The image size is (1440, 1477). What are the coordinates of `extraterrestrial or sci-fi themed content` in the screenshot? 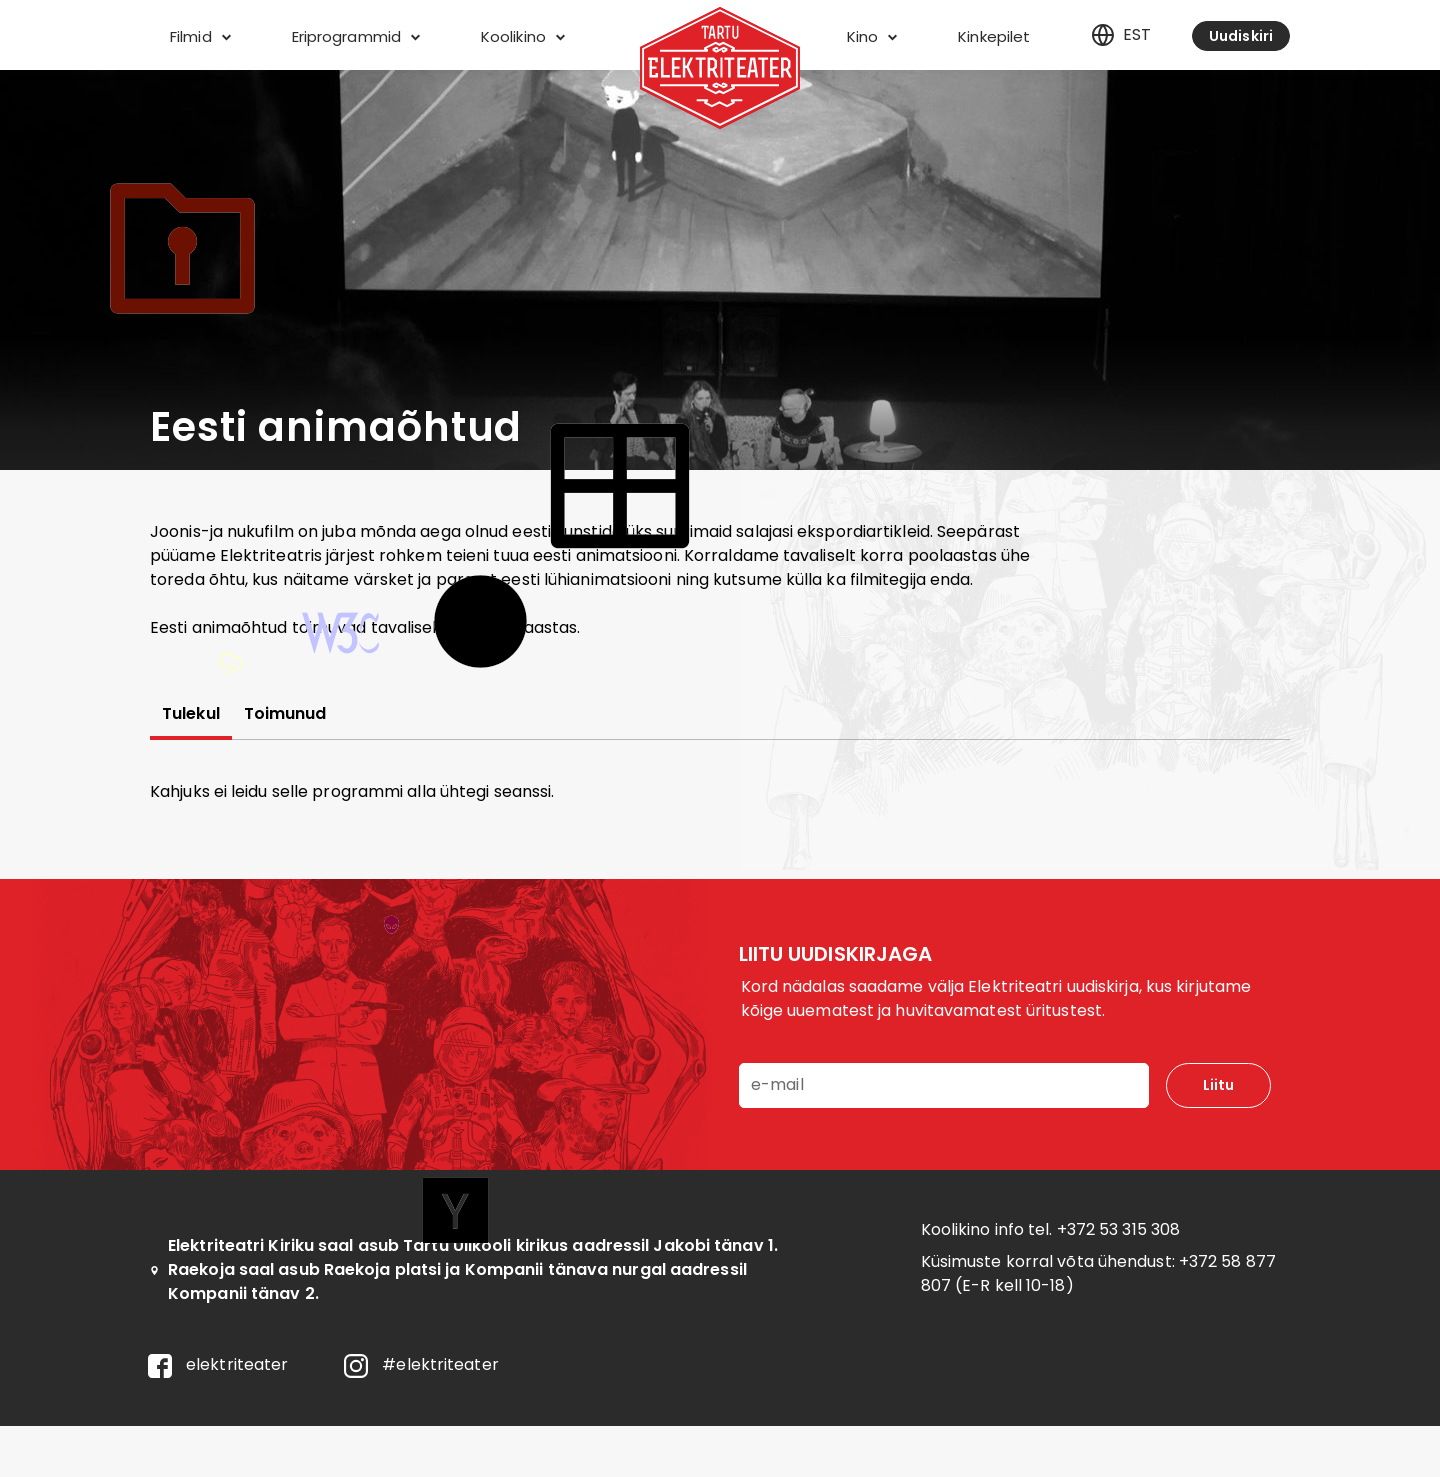 It's located at (391, 924).